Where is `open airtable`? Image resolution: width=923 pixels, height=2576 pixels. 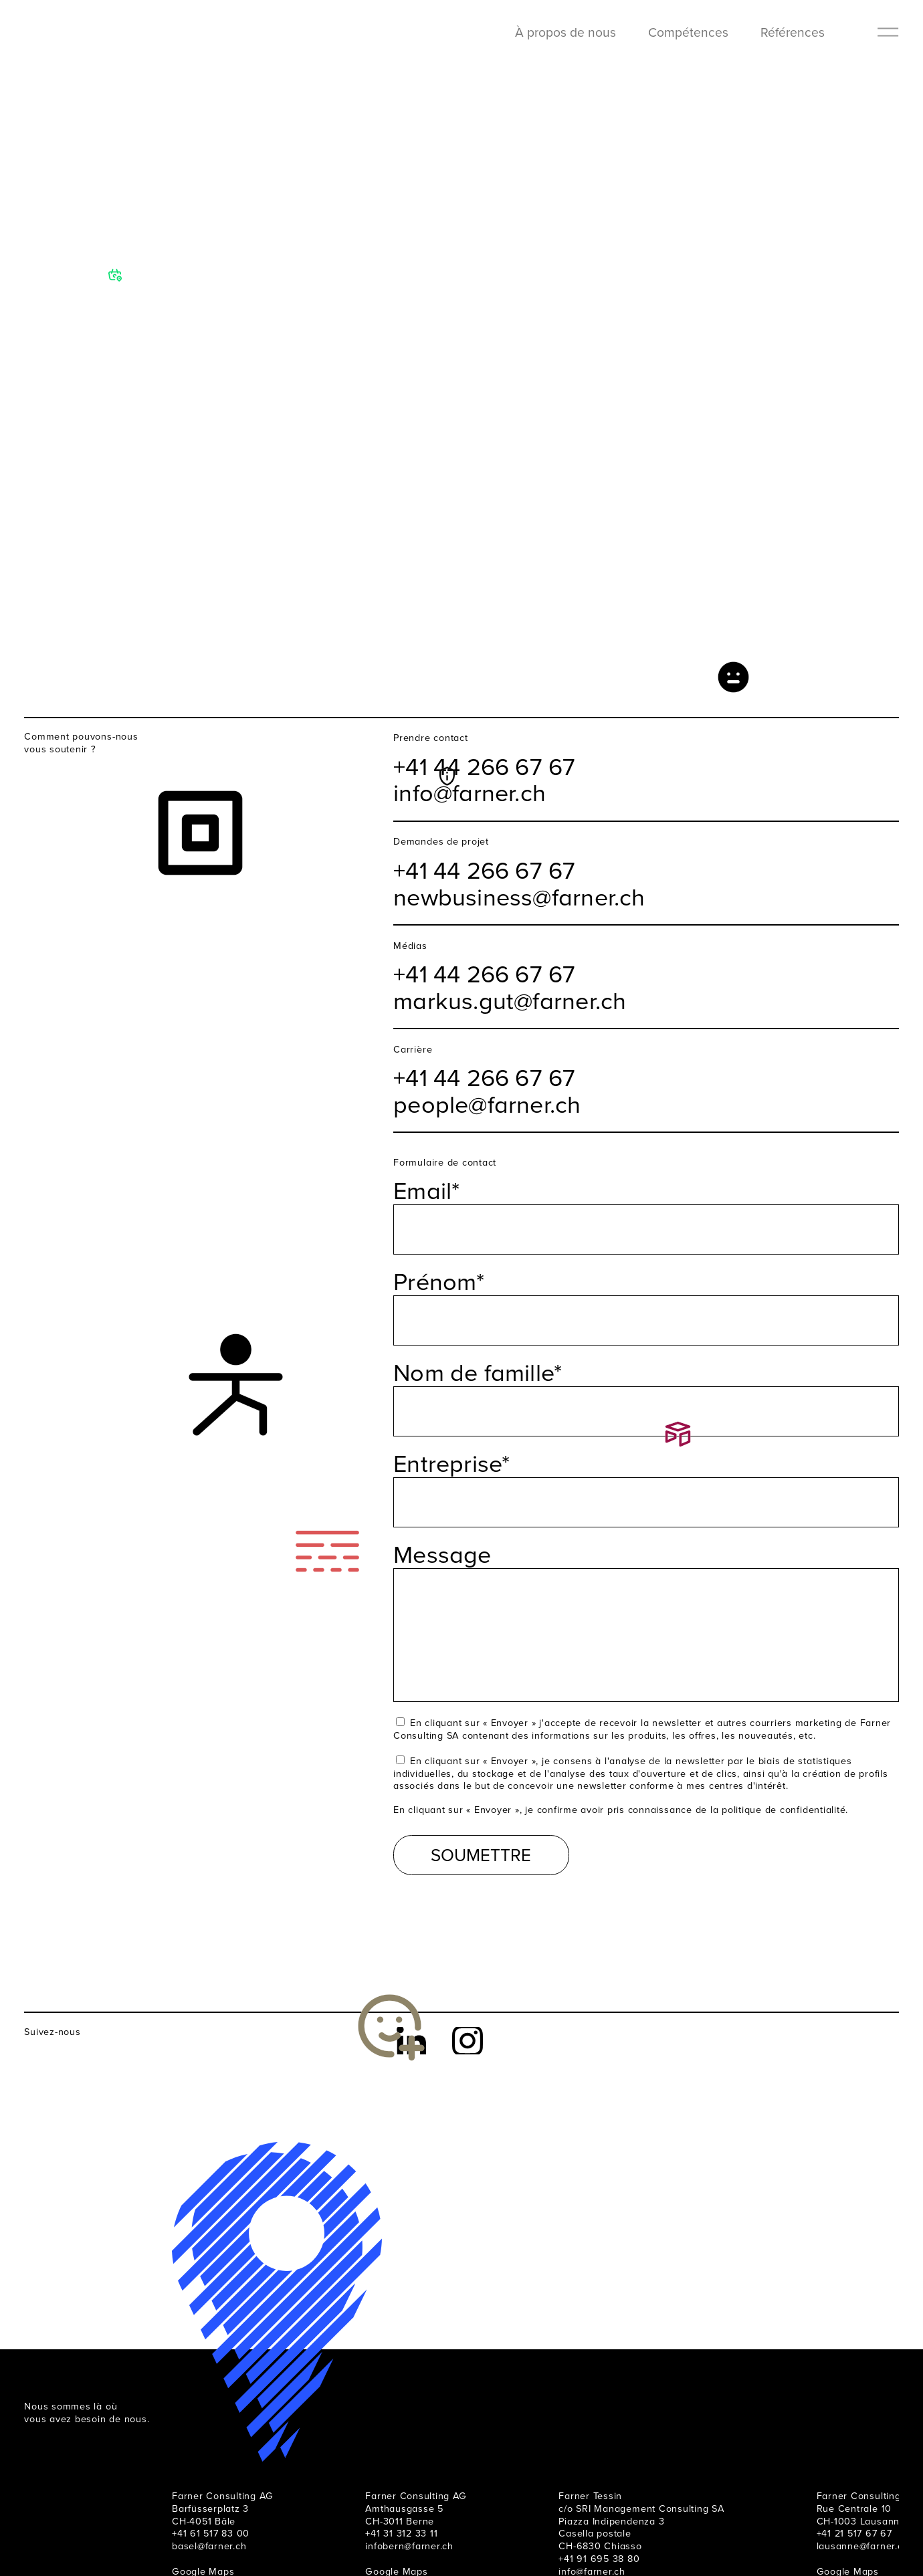
open airtable is located at coordinates (678, 1434).